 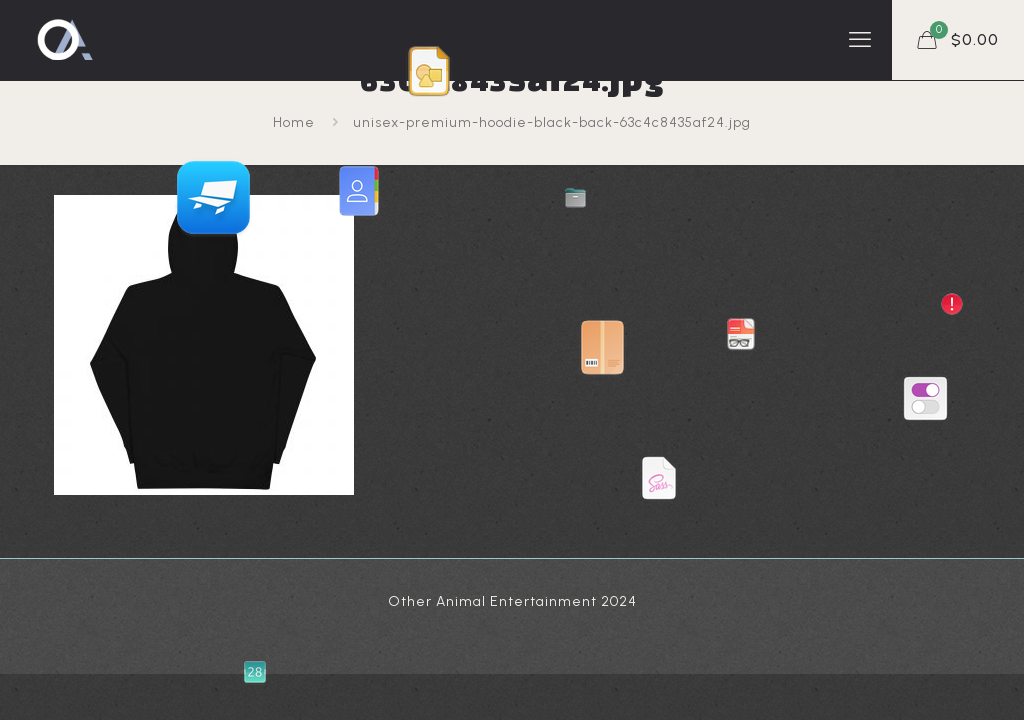 I want to click on indicates a sass stylesheet file, so click(x=659, y=478).